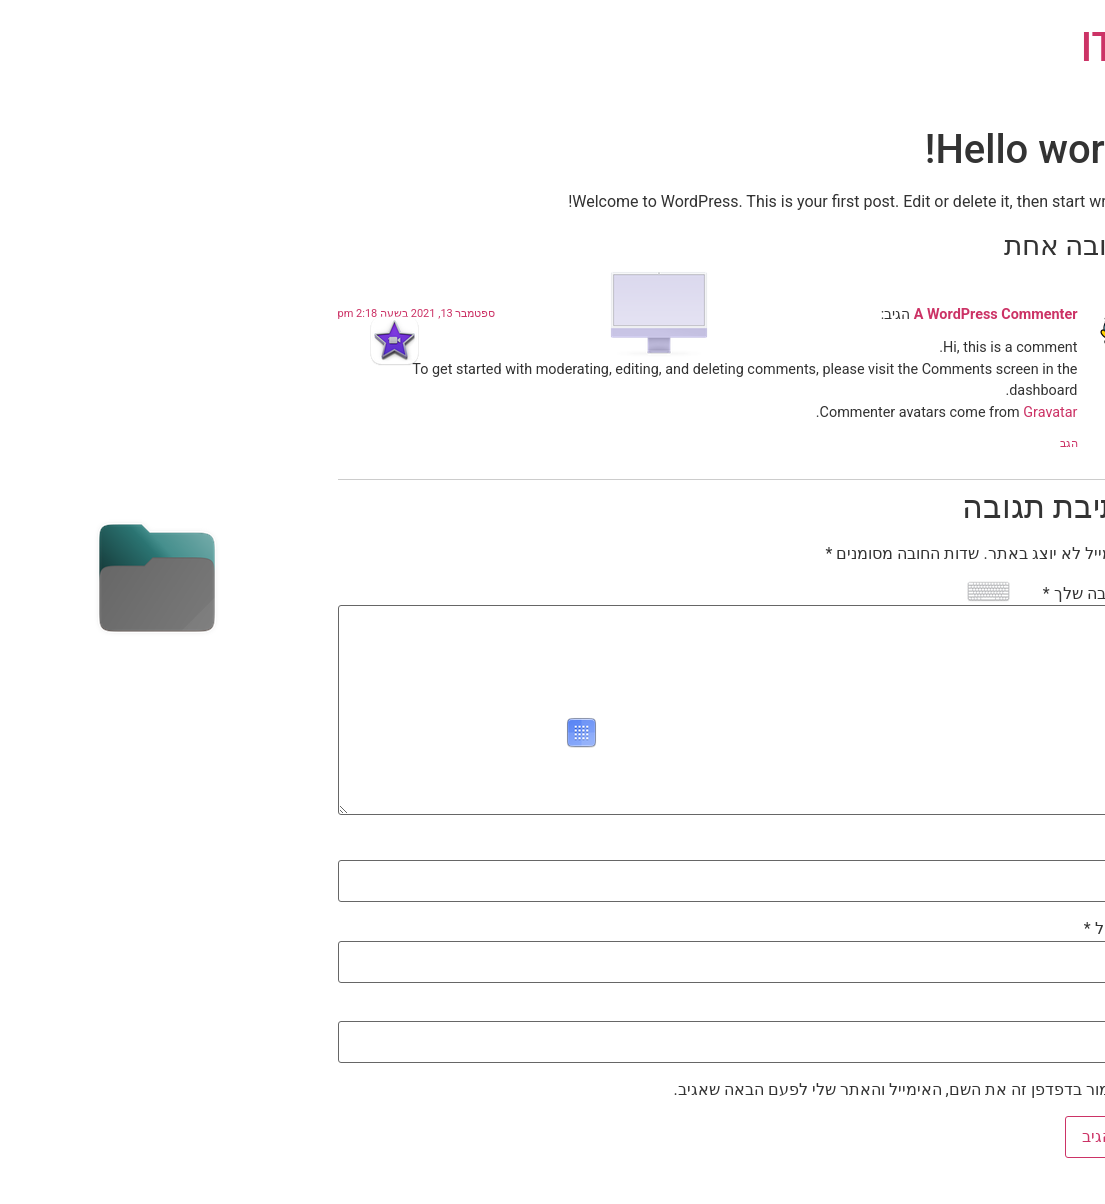 The height and width of the screenshot is (1204, 1105). I want to click on indicates this mac in system preferences or network devices, so click(659, 311).